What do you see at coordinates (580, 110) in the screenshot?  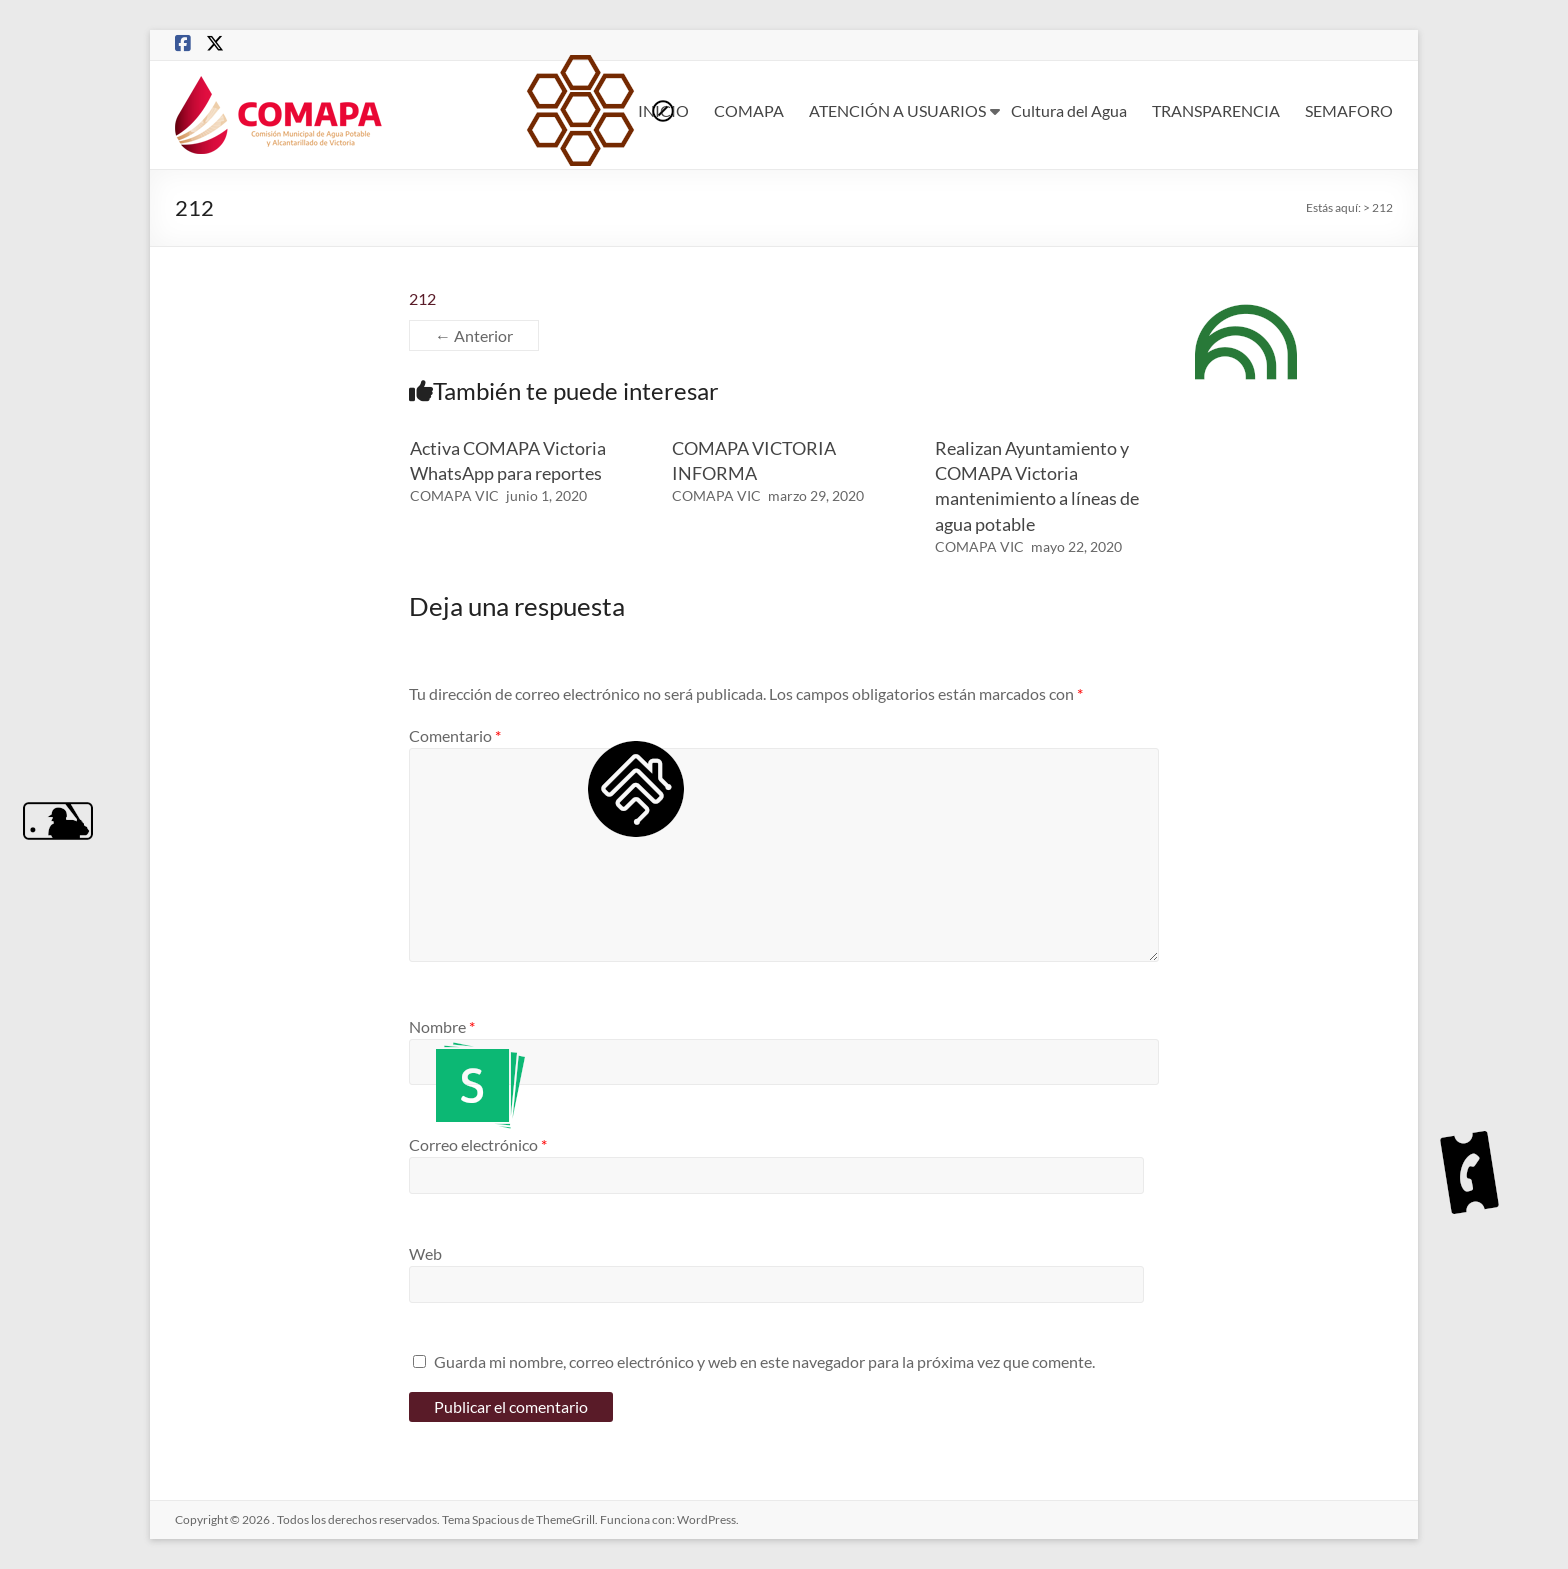 I see `cilium logo - open source cloud native networking platform` at bounding box center [580, 110].